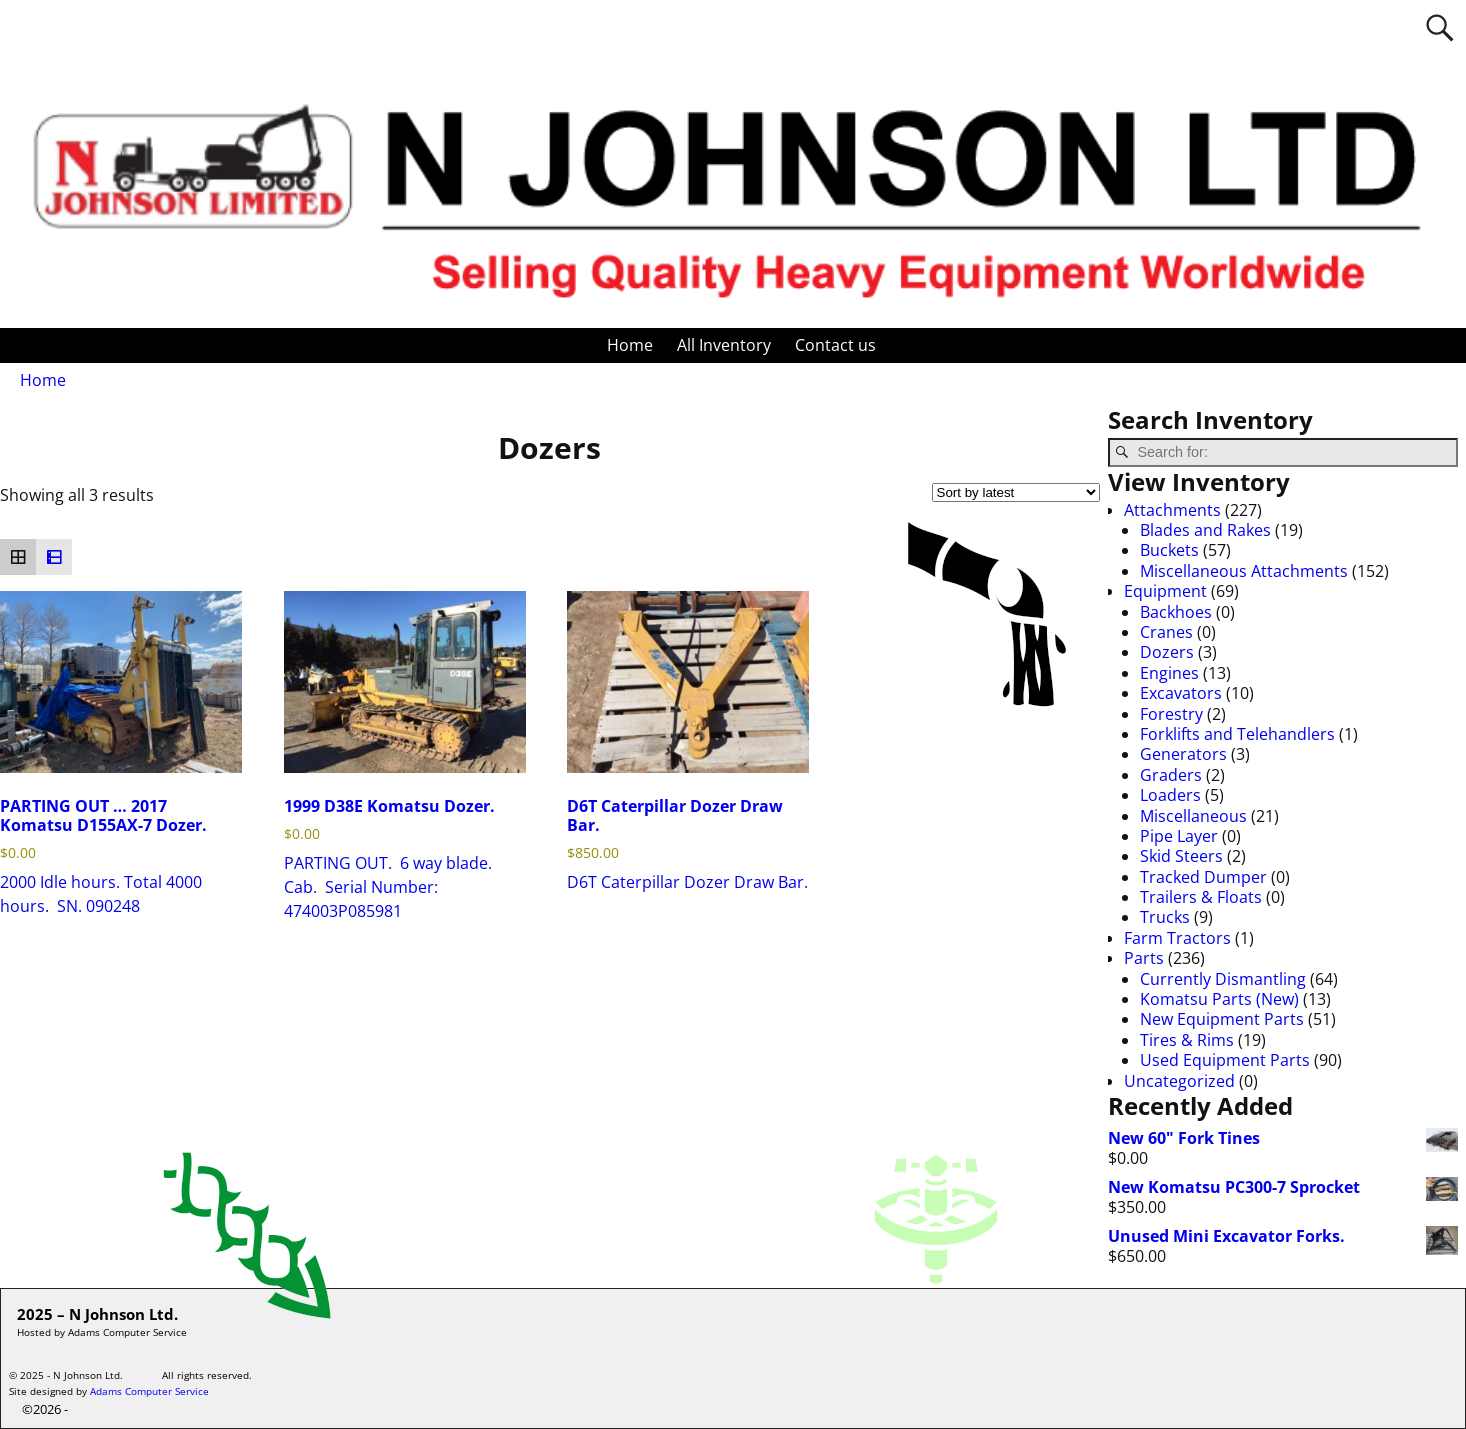 The image size is (1466, 1429). Describe the element at coordinates (1002, 612) in the screenshot. I see `zen garden or relaxation feature` at that location.